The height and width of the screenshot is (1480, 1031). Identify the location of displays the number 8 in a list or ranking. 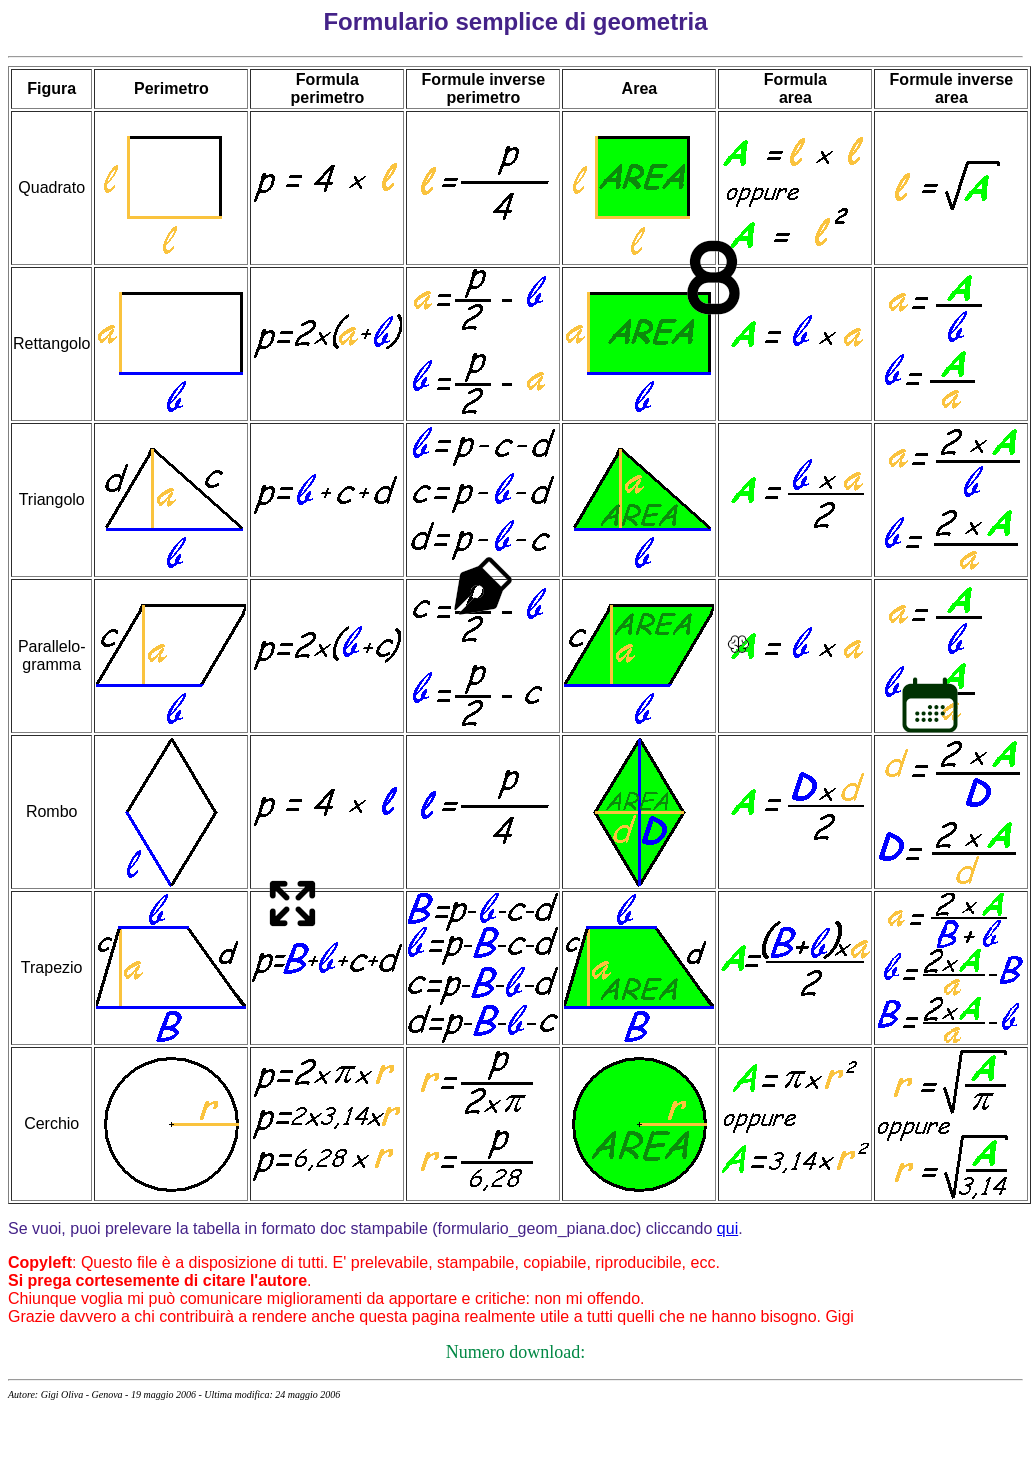
(713, 277).